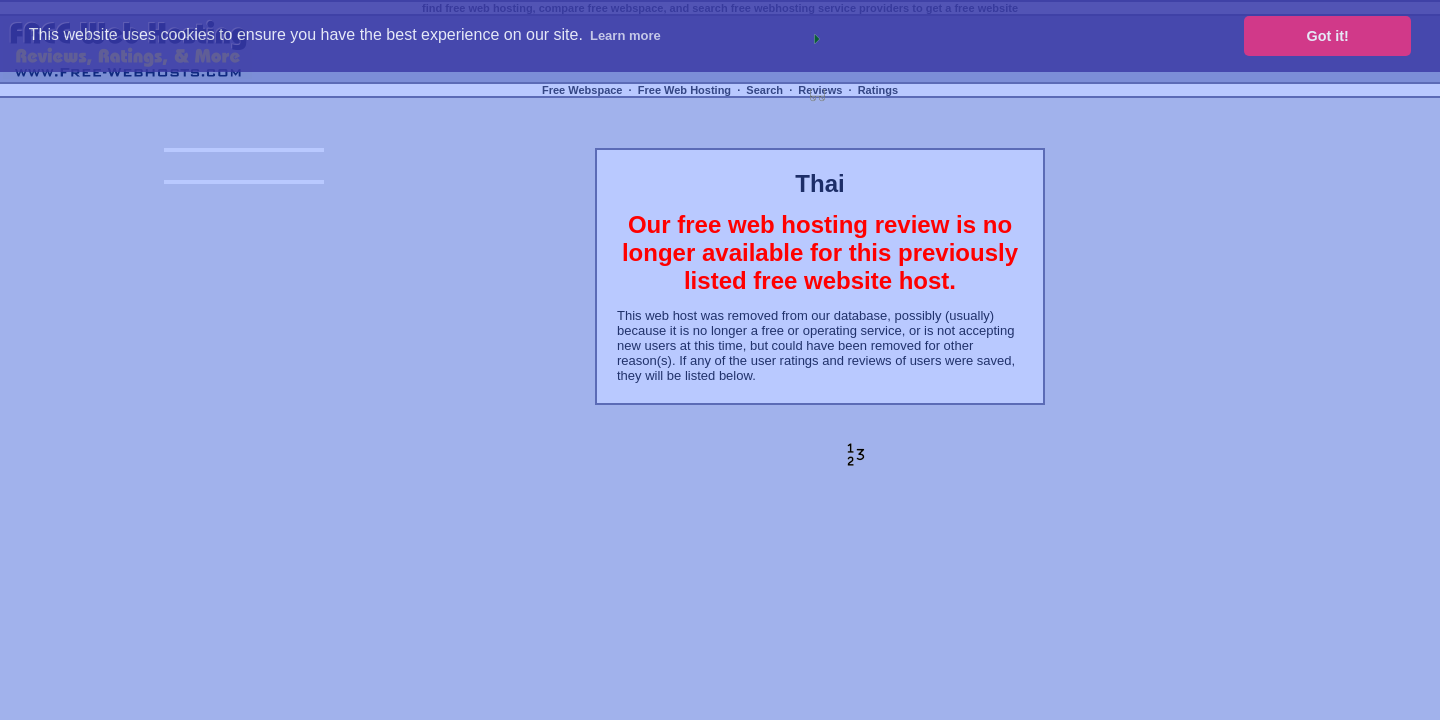 This screenshot has width=1440, height=720. I want to click on format text as numbered list, so click(855, 454).